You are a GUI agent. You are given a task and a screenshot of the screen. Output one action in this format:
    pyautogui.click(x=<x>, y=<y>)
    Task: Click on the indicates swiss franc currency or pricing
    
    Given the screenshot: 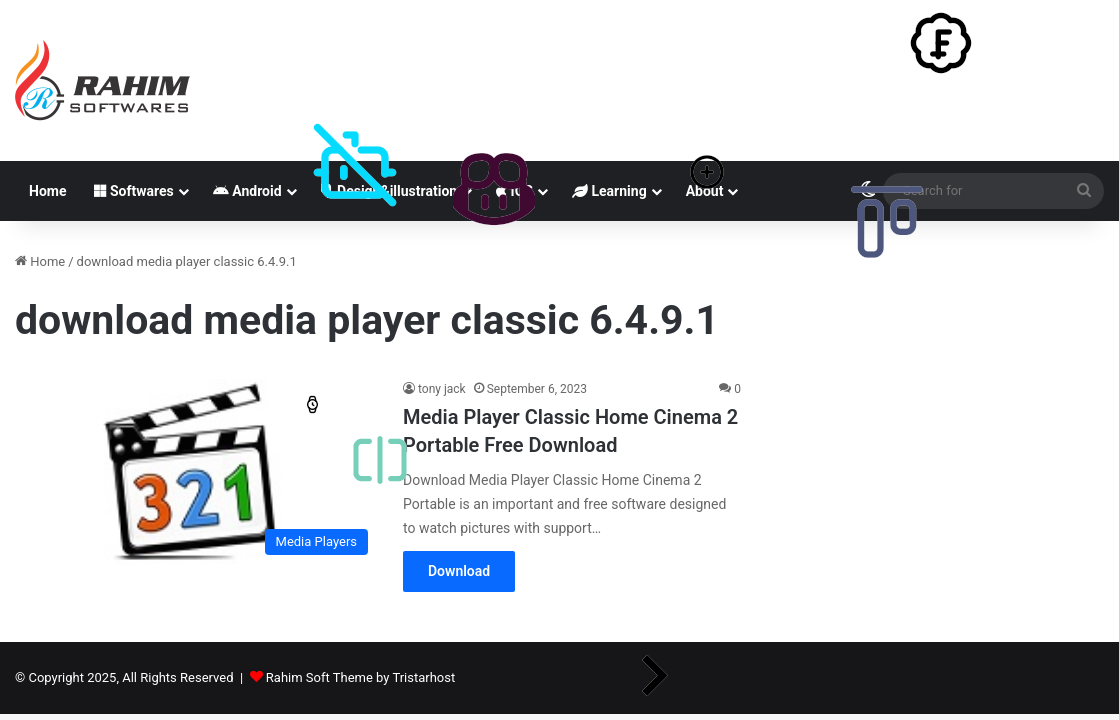 What is the action you would take?
    pyautogui.click(x=941, y=43)
    